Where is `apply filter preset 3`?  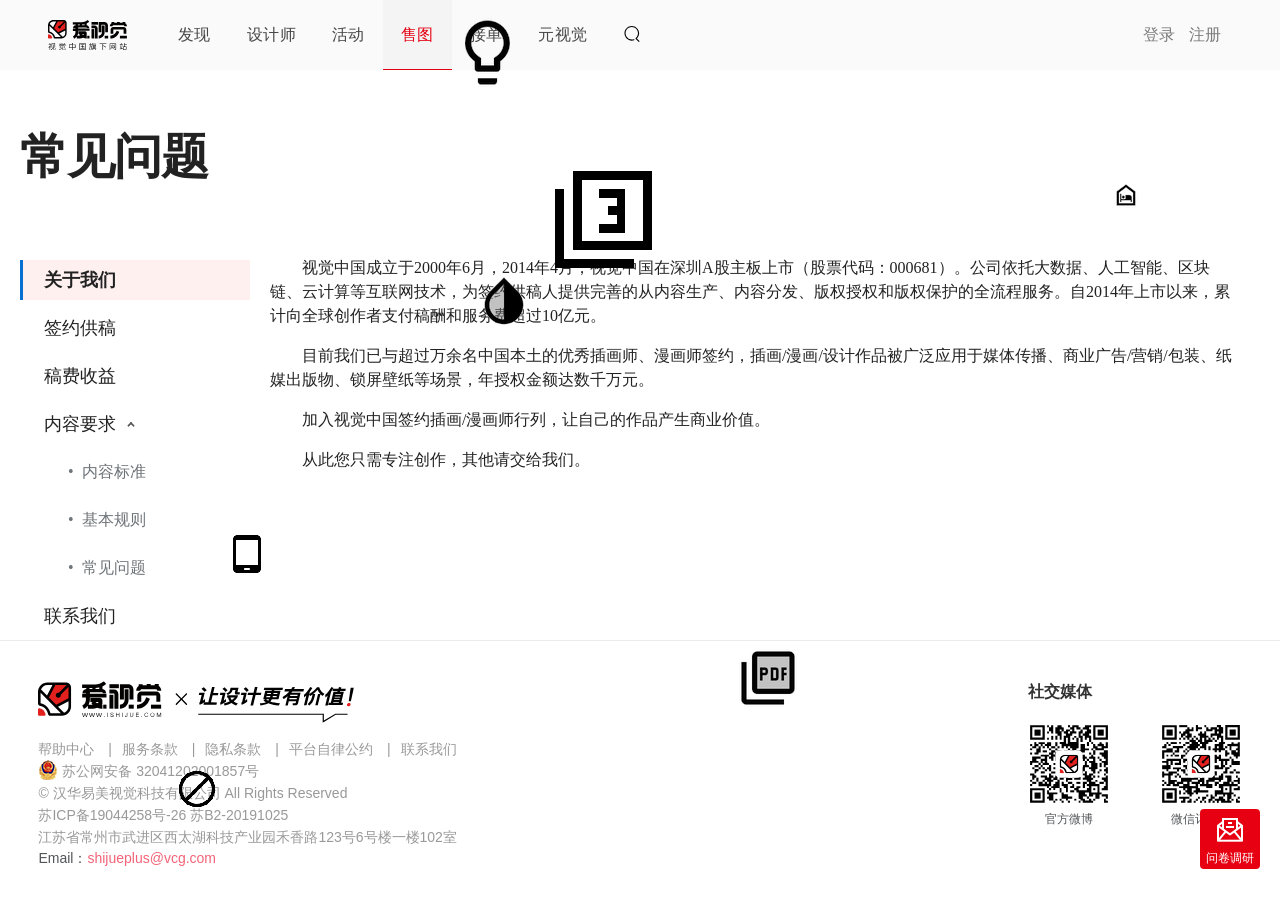
apply filter preset 3 is located at coordinates (603, 219).